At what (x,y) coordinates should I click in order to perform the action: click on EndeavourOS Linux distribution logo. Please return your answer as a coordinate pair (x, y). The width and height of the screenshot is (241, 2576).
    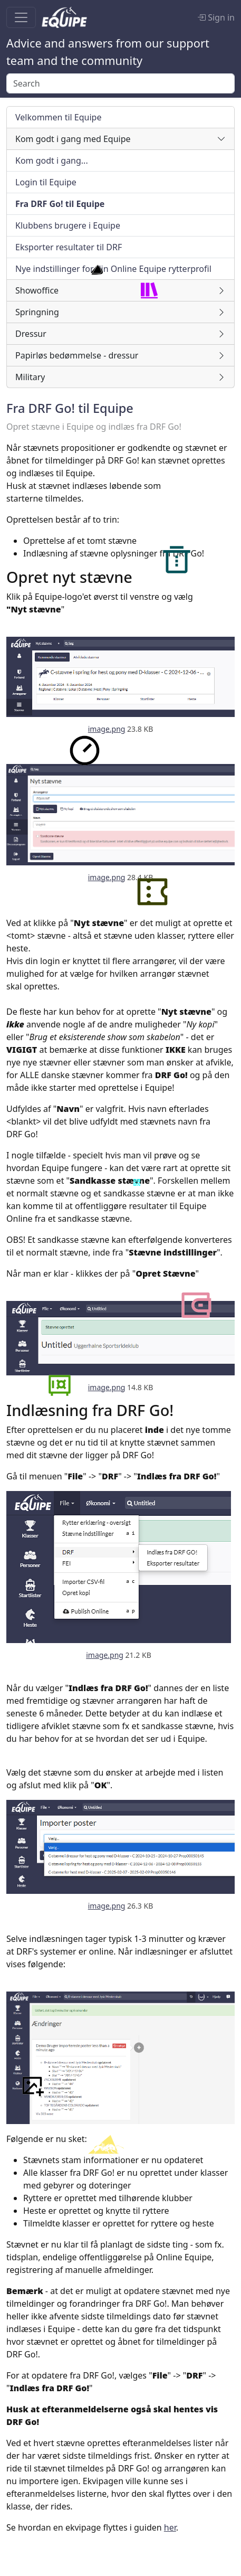
    Looking at the image, I should click on (97, 269).